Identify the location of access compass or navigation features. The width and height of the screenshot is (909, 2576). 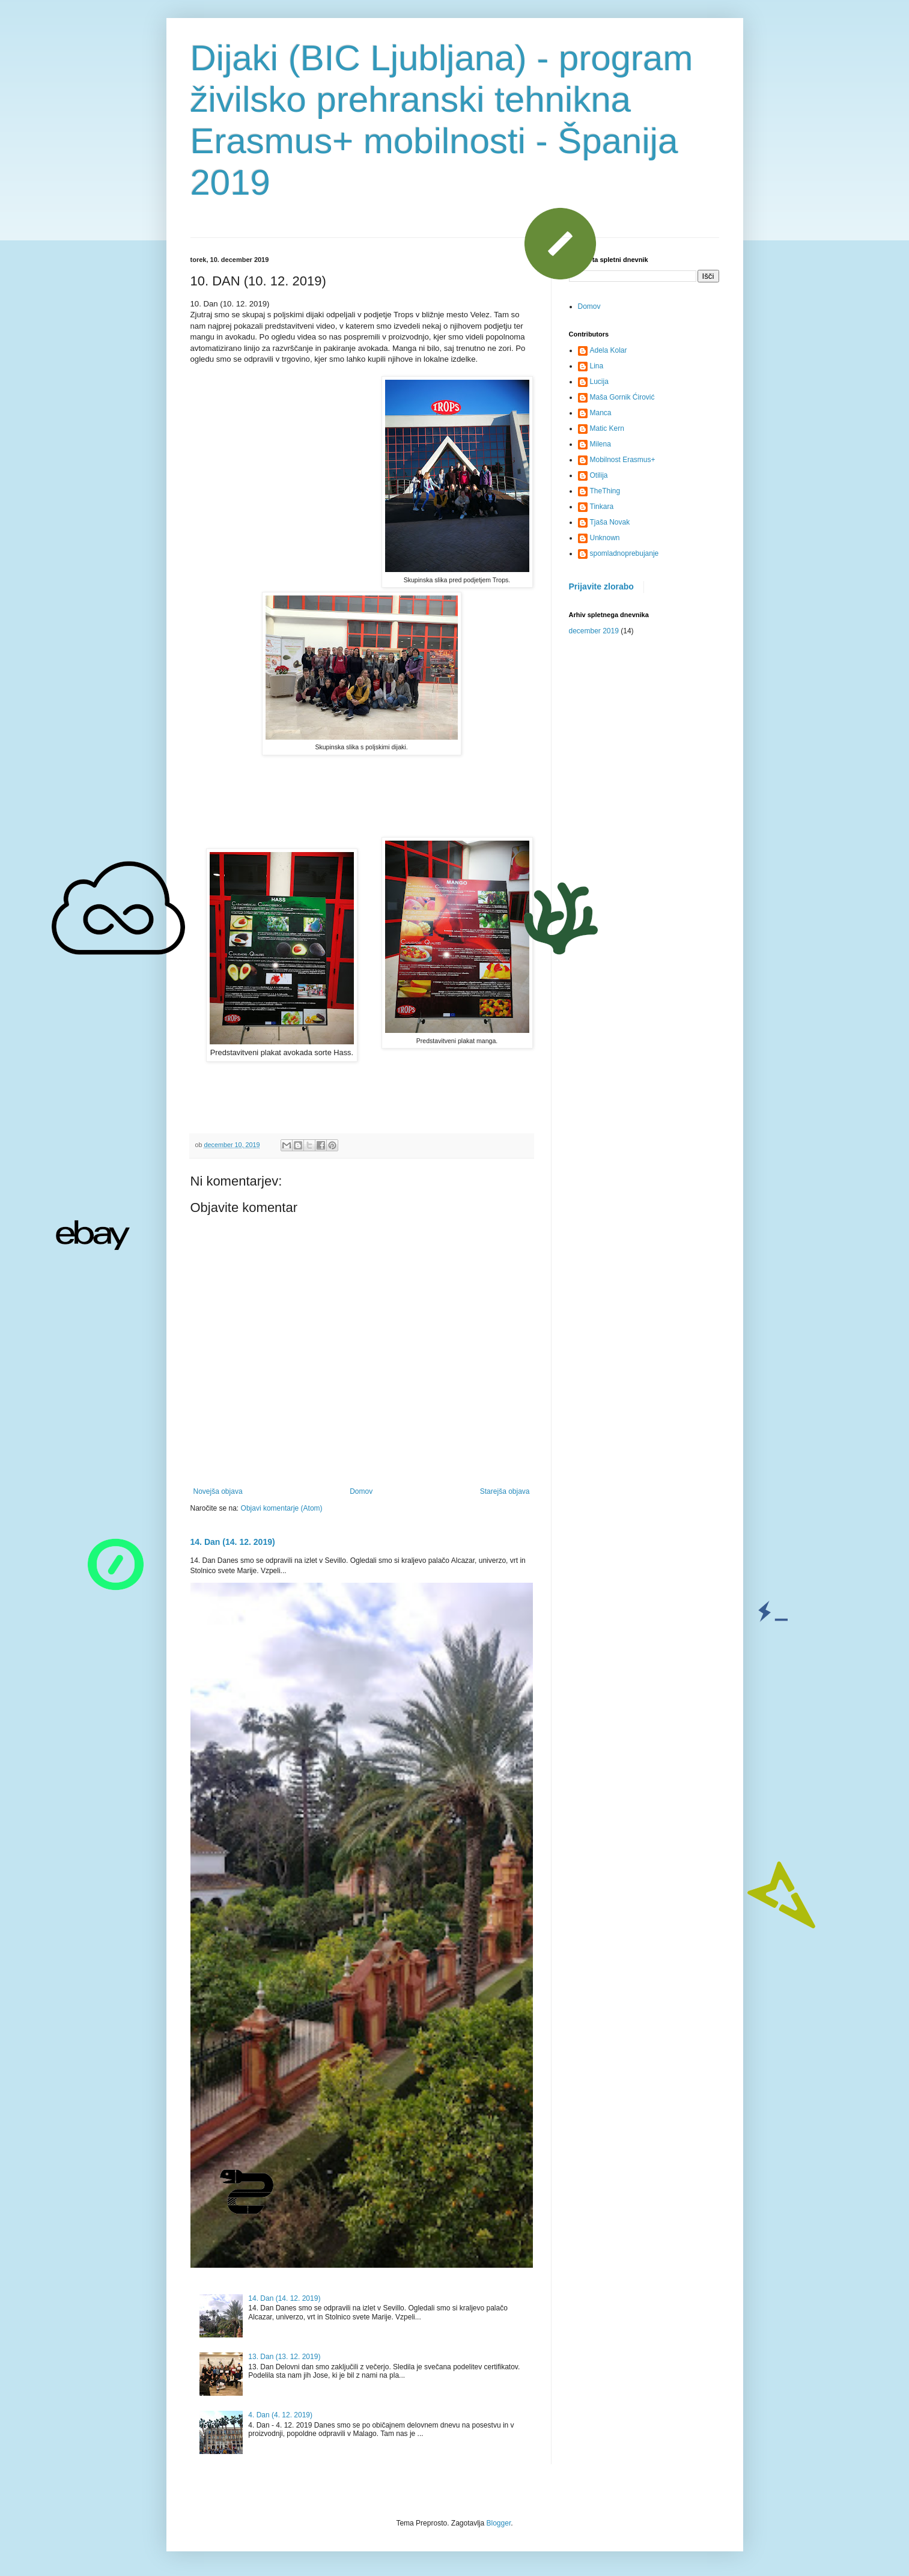
(560, 243).